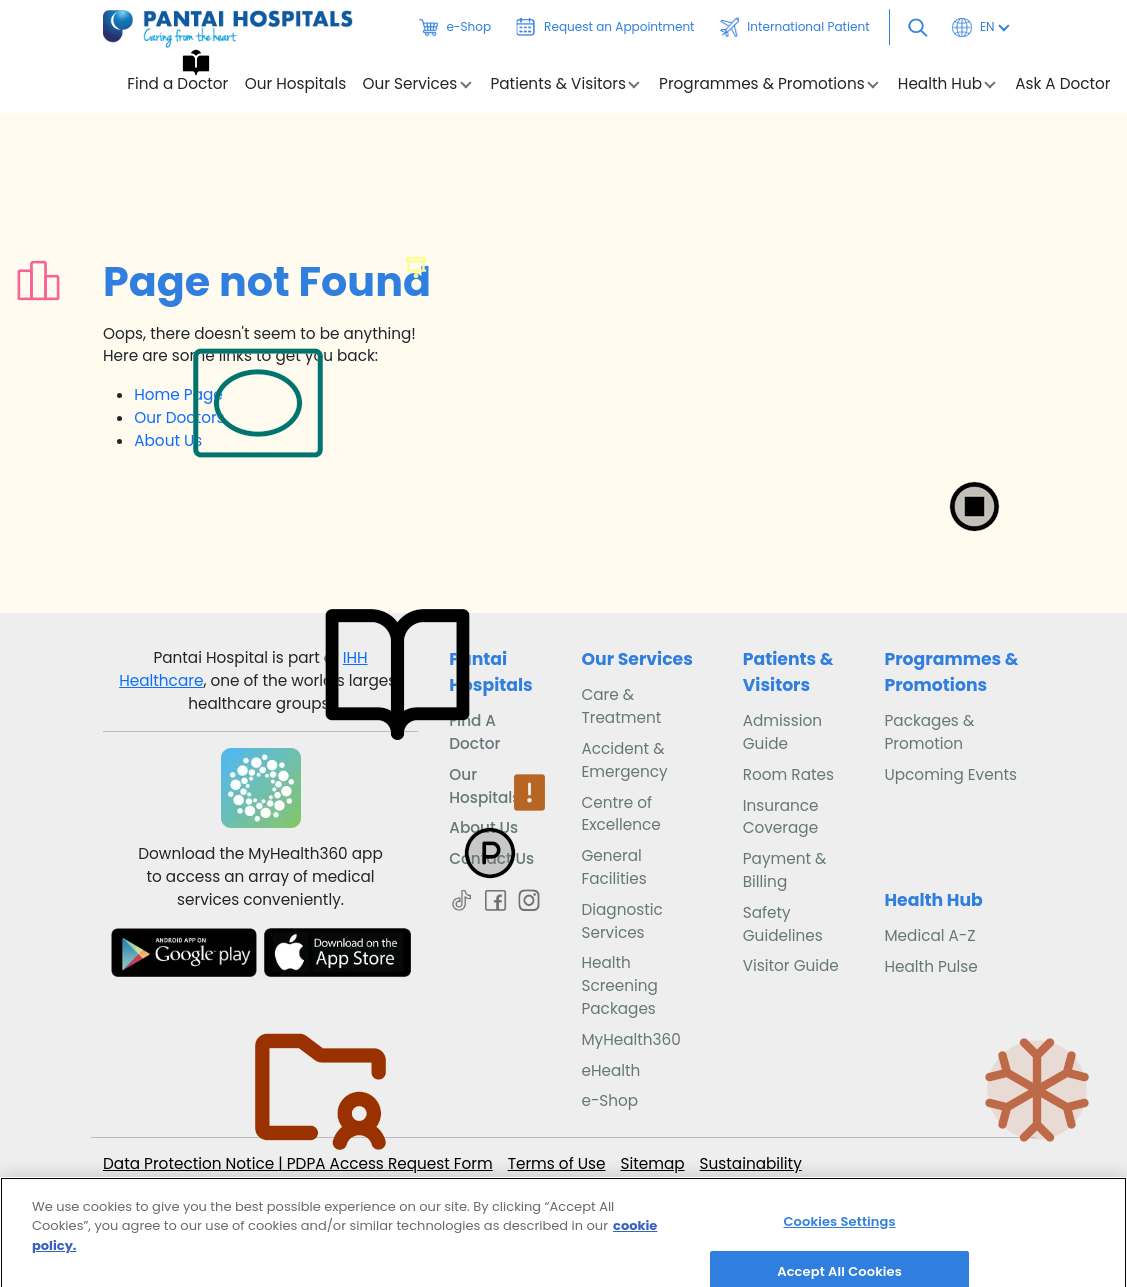 This screenshot has width=1127, height=1287. Describe the element at coordinates (196, 62) in the screenshot. I see `view user profile or contact details` at that location.